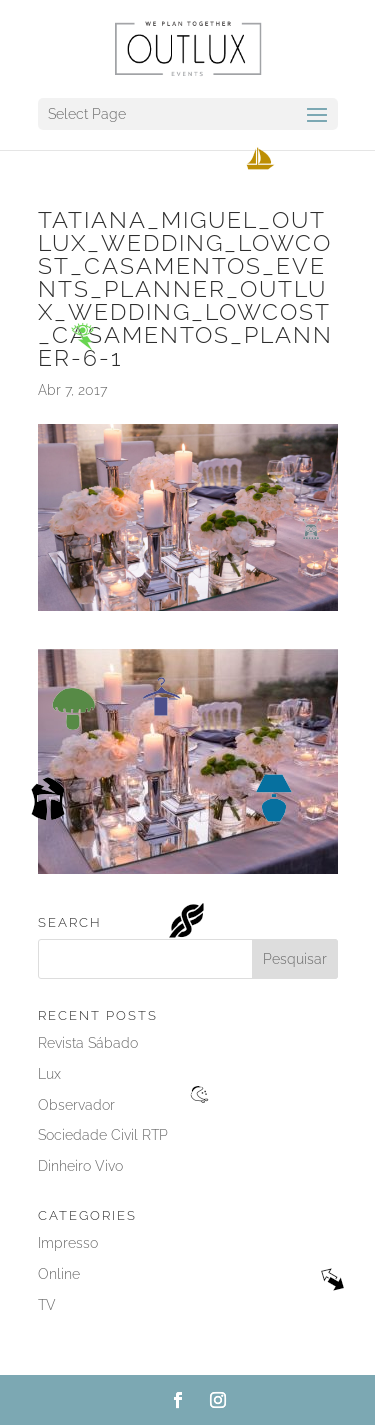  Describe the element at coordinates (161, 696) in the screenshot. I see `browse clothing or wardrobe items` at that location.